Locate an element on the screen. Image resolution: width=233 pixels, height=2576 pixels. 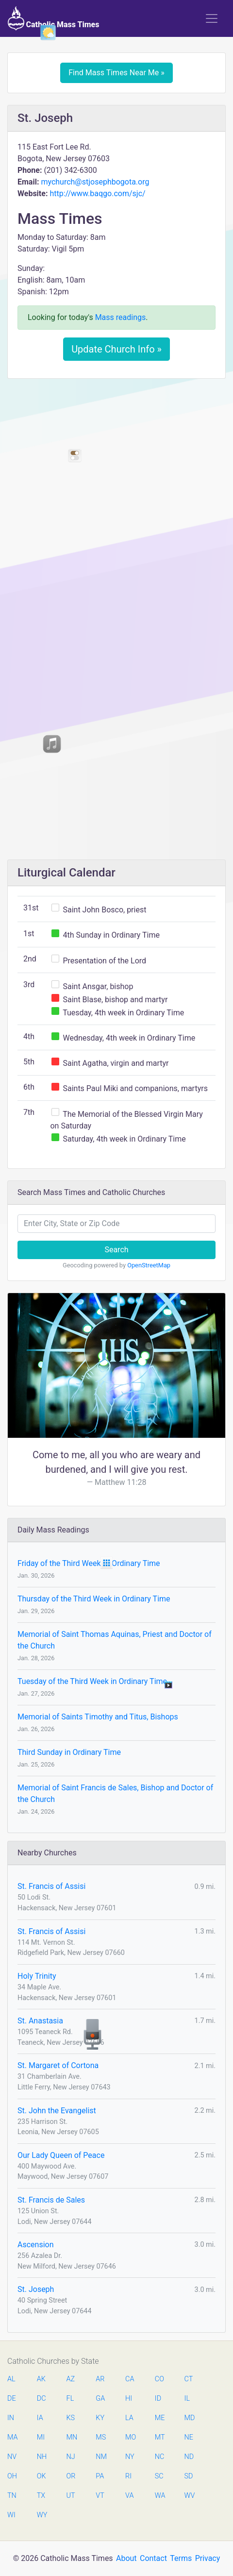
open the weather app is located at coordinates (48, 33).